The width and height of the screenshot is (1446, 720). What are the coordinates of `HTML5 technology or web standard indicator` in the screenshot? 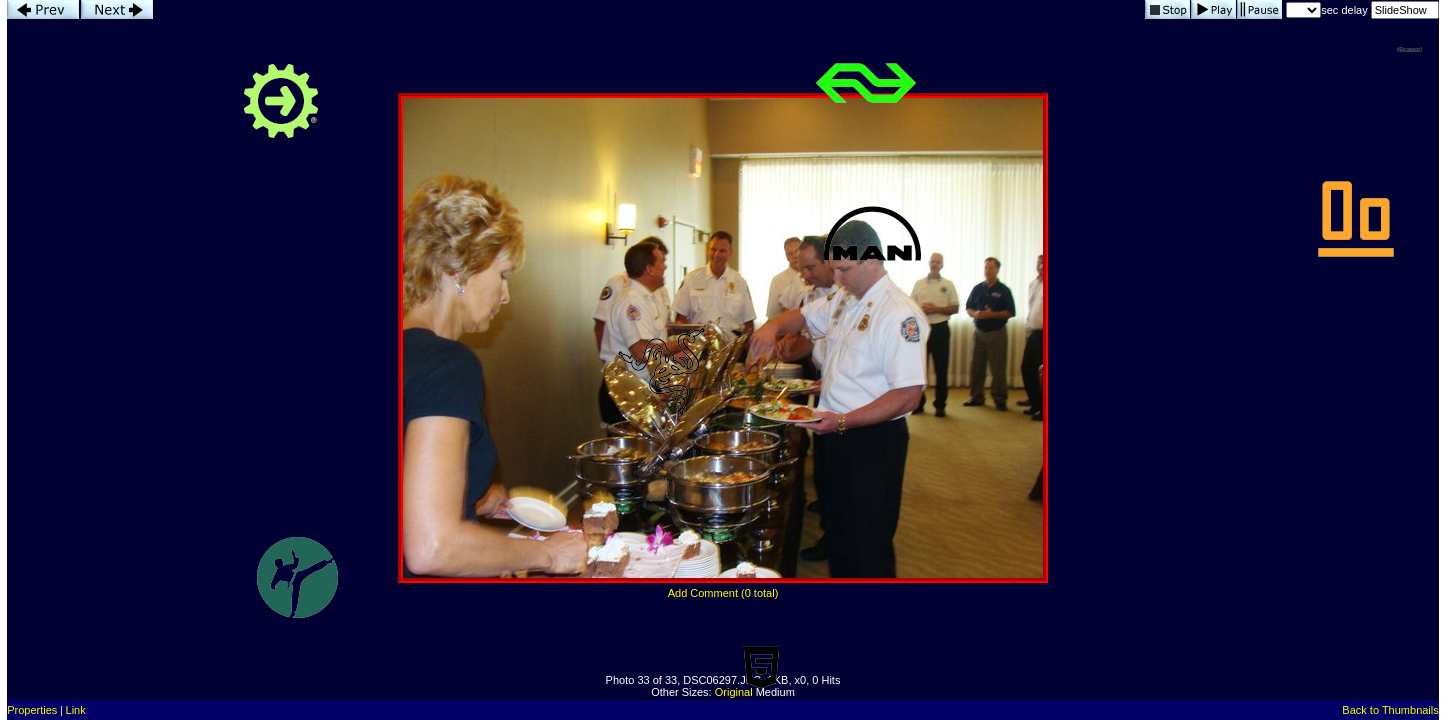 It's located at (761, 667).